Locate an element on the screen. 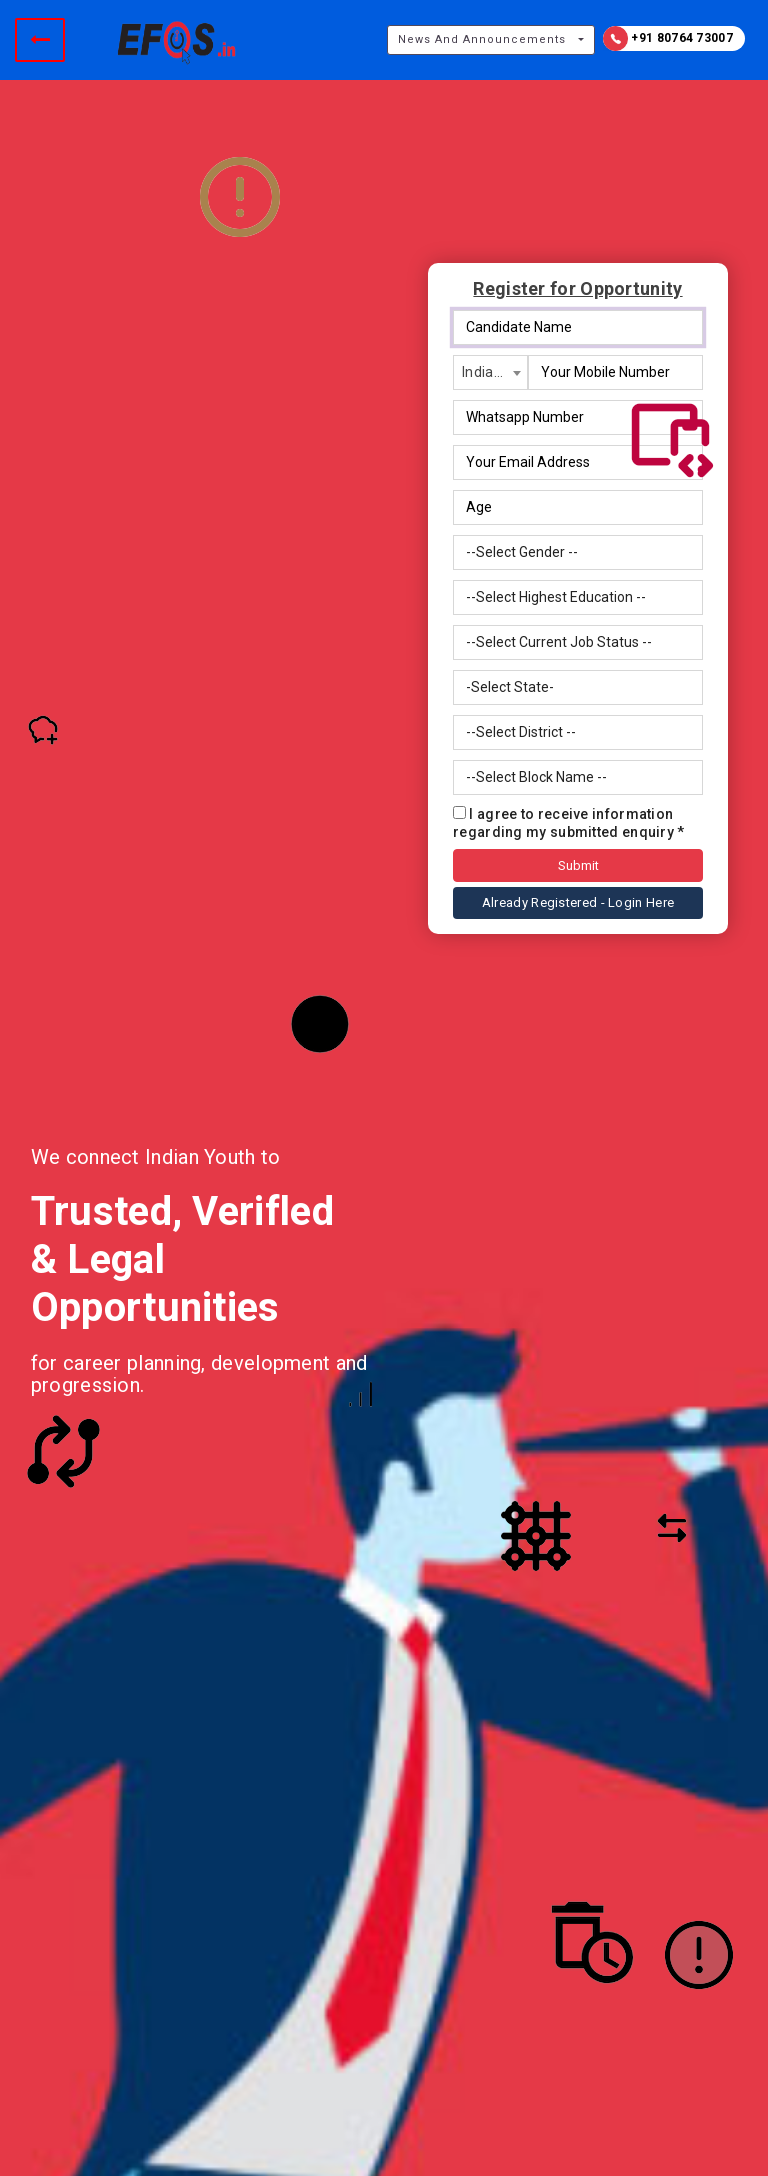 The width and height of the screenshot is (768, 2176). indicates recording in progress is located at coordinates (320, 1024).